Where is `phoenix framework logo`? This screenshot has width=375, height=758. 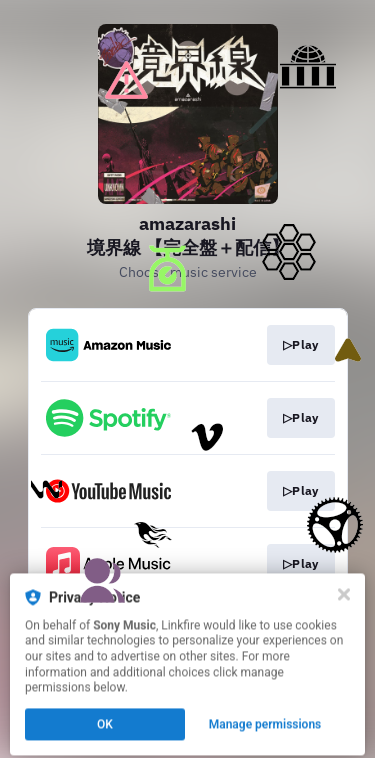
phoenix framework logo is located at coordinates (153, 535).